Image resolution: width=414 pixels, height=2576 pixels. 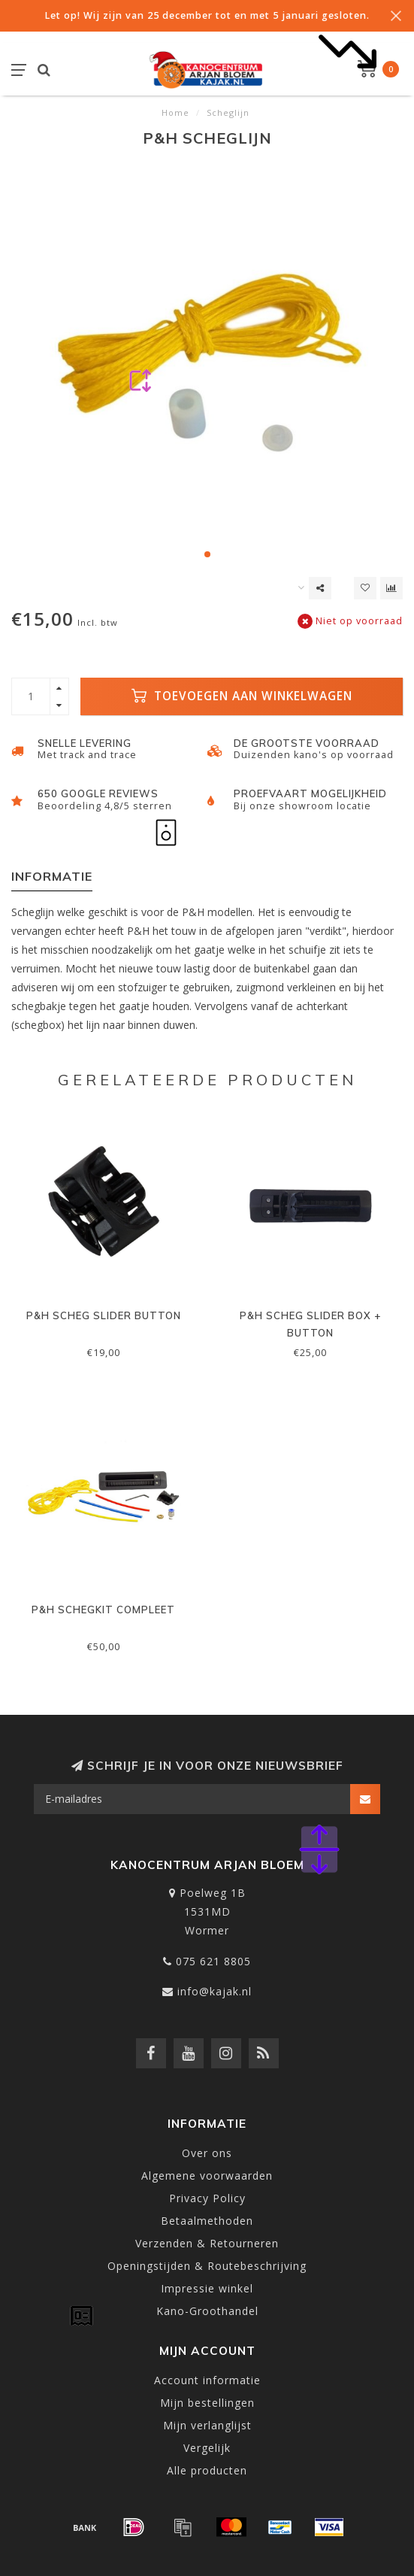 I want to click on indicates a downward trend or declining metrics, so click(x=347, y=51).